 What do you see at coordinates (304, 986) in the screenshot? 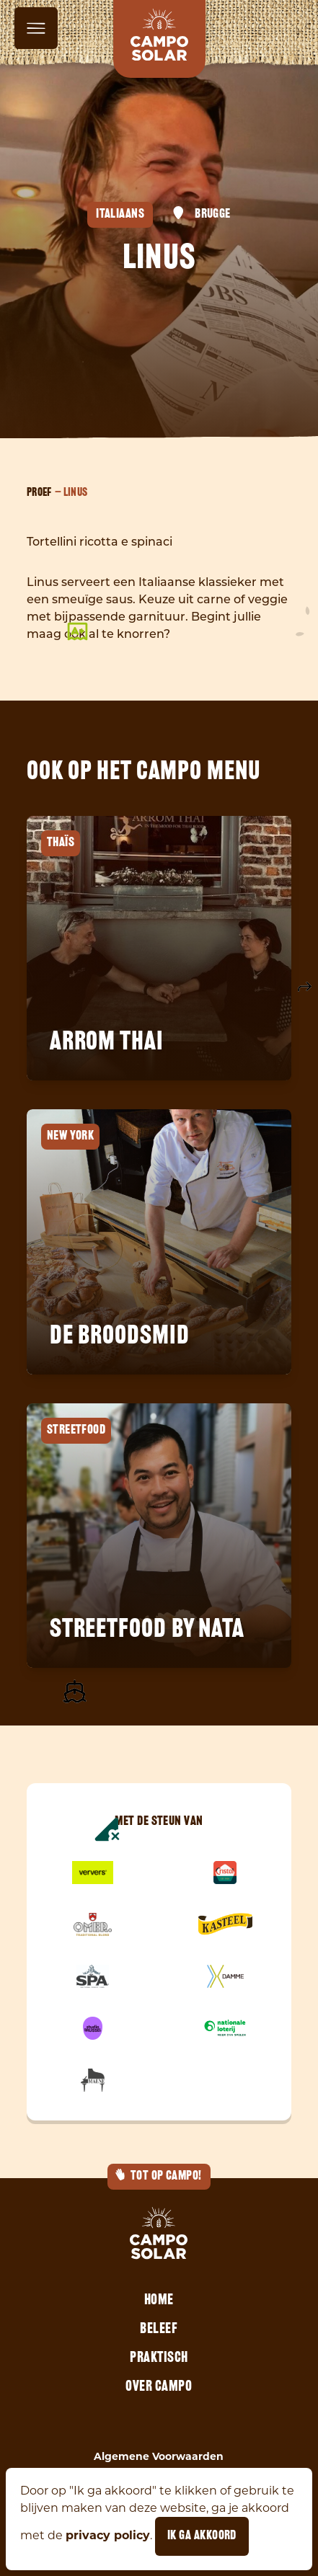
I see `forward a message or email` at bounding box center [304, 986].